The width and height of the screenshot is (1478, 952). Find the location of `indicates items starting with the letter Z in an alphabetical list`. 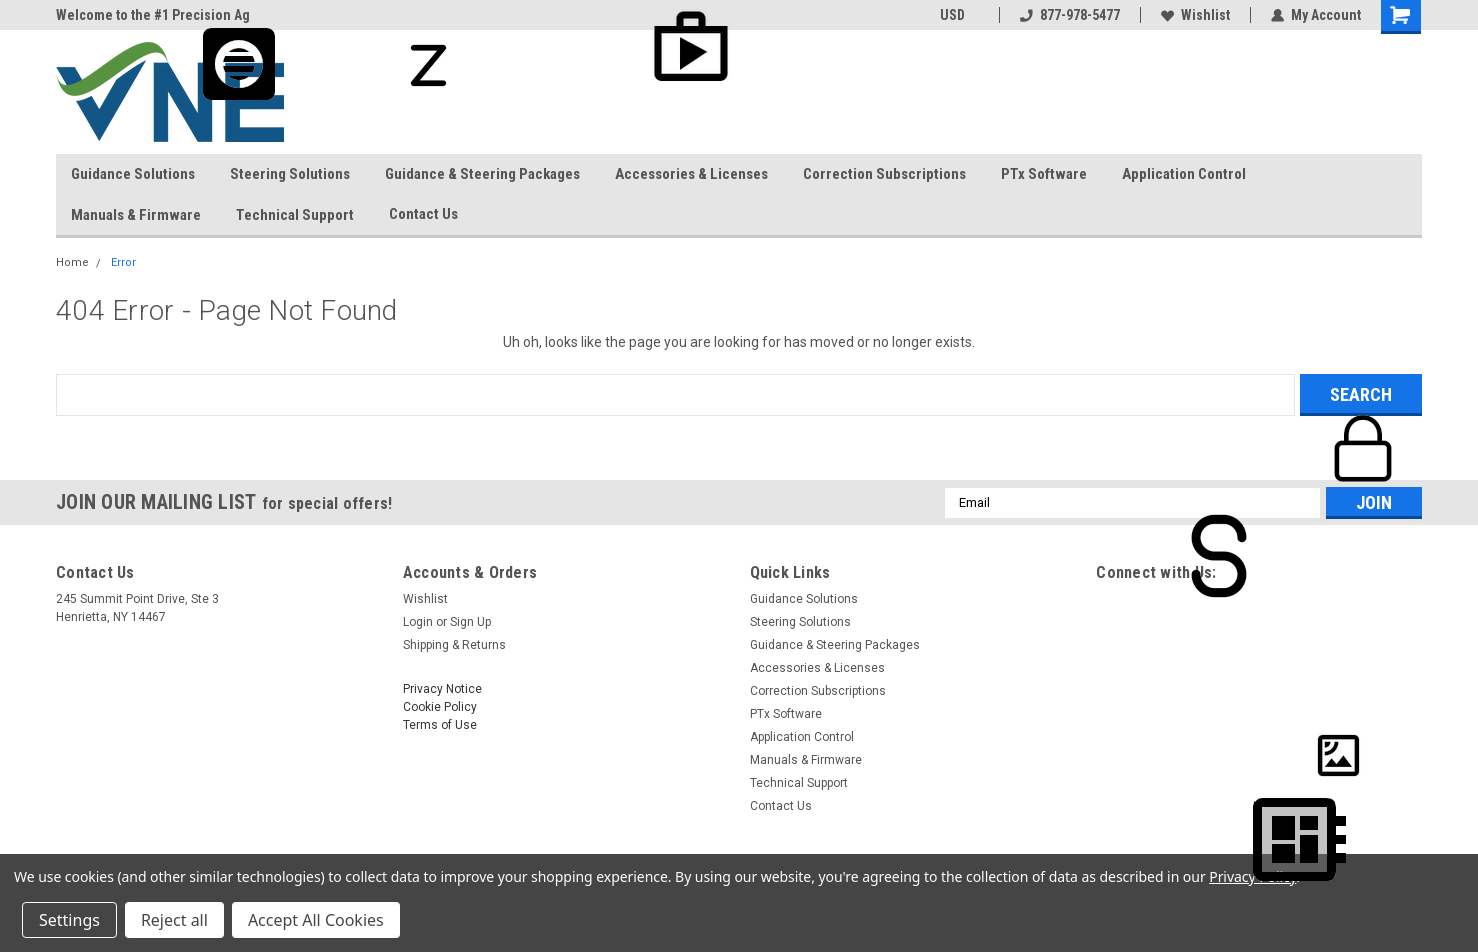

indicates items starting with the letter Z in an alphabetical list is located at coordinates (428, 65).